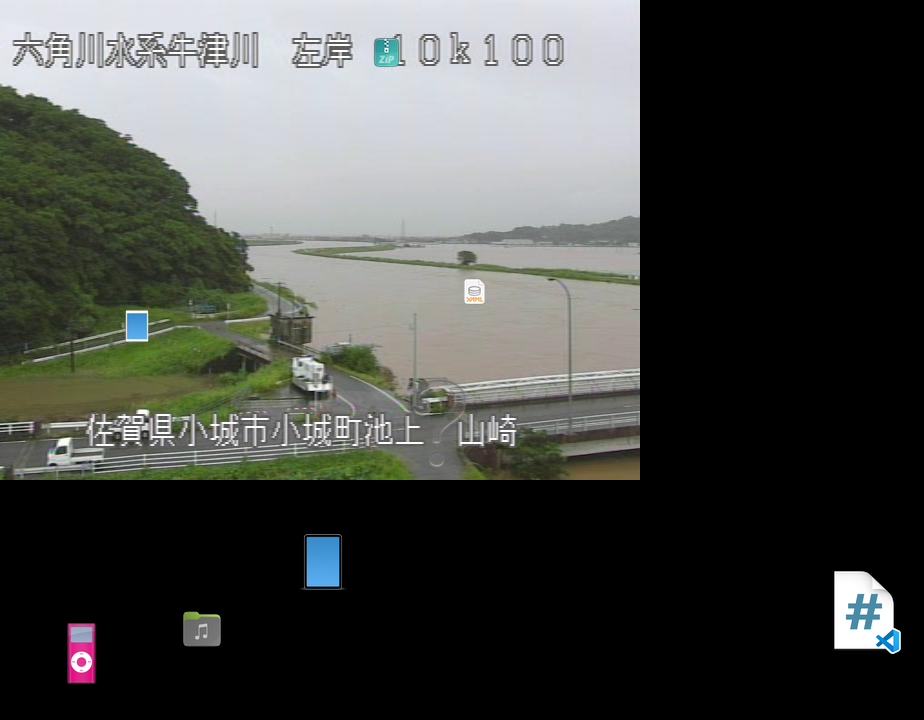 The height and width of the screenshot is (720, 924). I want to click on a yaml configuration file, so click(474, 291).